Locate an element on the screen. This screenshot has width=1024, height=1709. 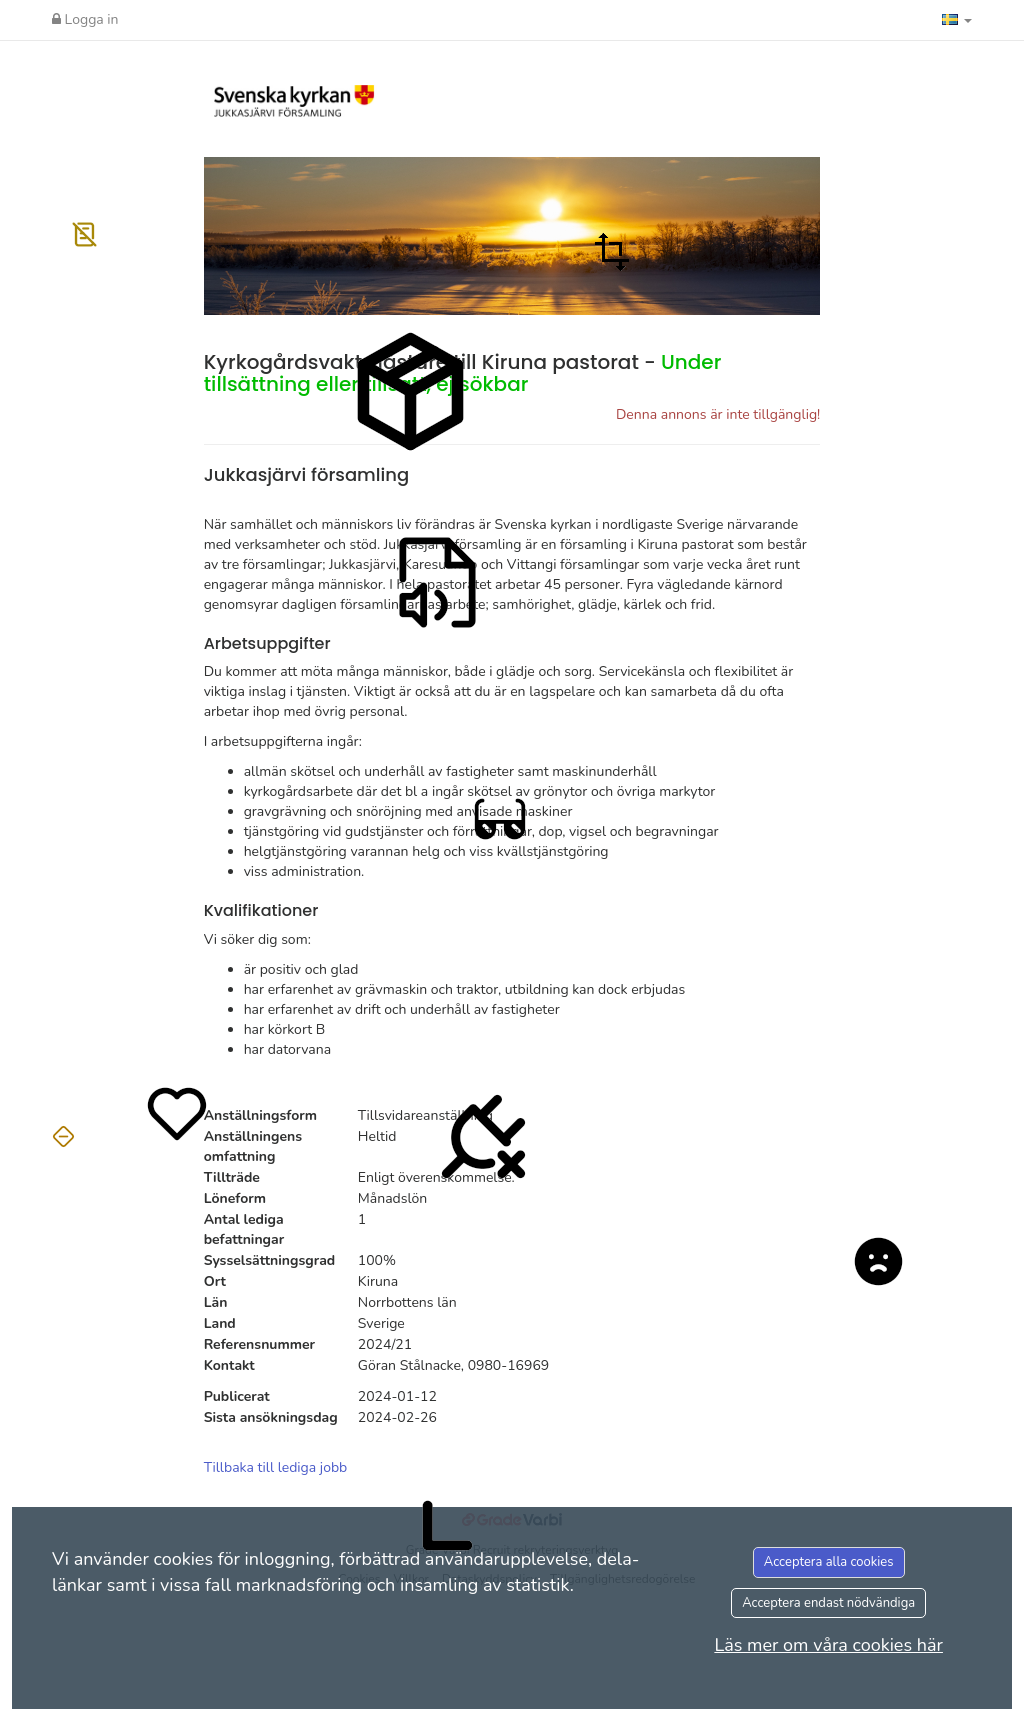
open an audio file is located at coordinates (437, 582).